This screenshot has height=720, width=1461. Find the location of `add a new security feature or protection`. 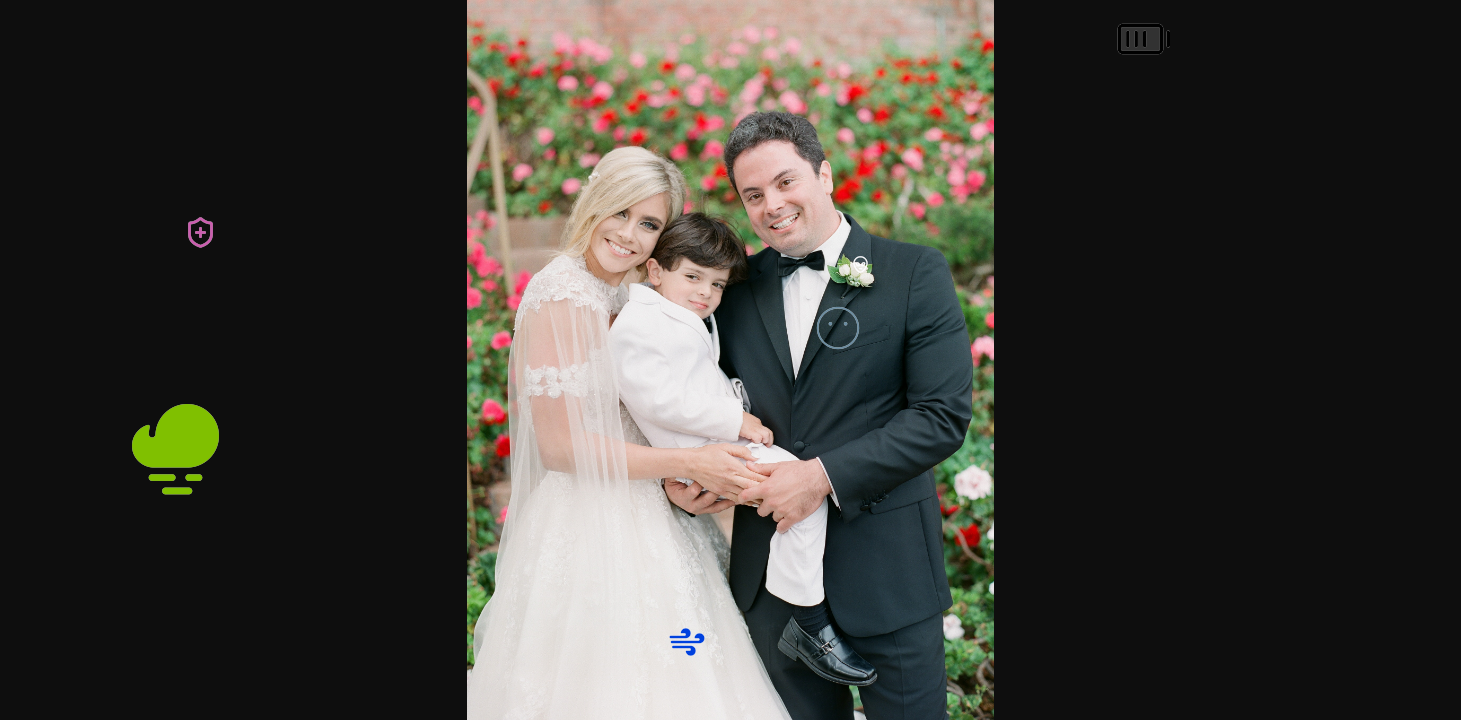

add a new security feature or protection is located at coordinates (200, 232).